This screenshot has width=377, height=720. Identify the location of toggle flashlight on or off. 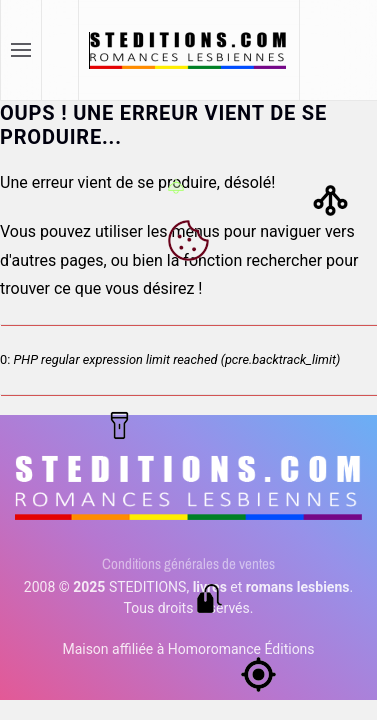
(119, 425).